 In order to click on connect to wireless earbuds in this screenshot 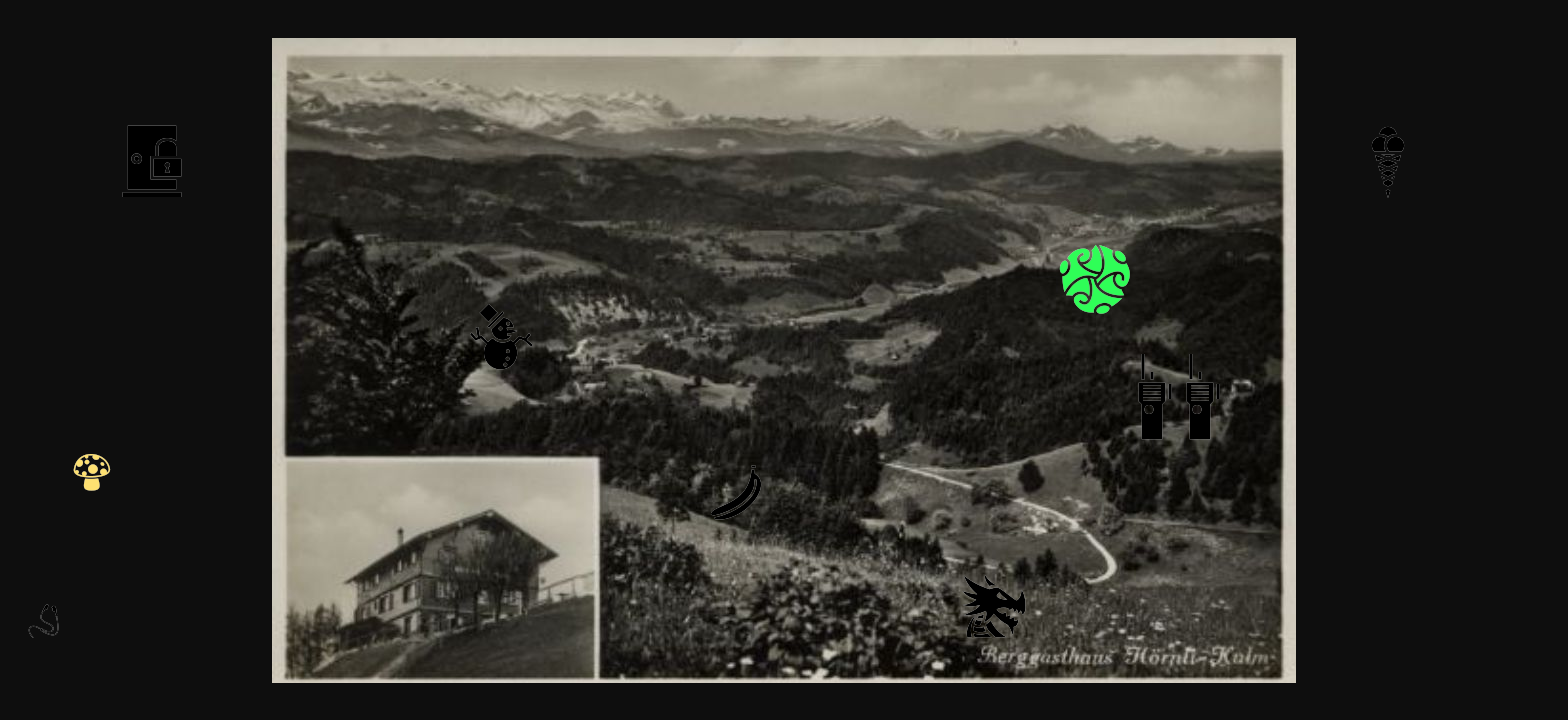, I will do `click(44, 621)`.